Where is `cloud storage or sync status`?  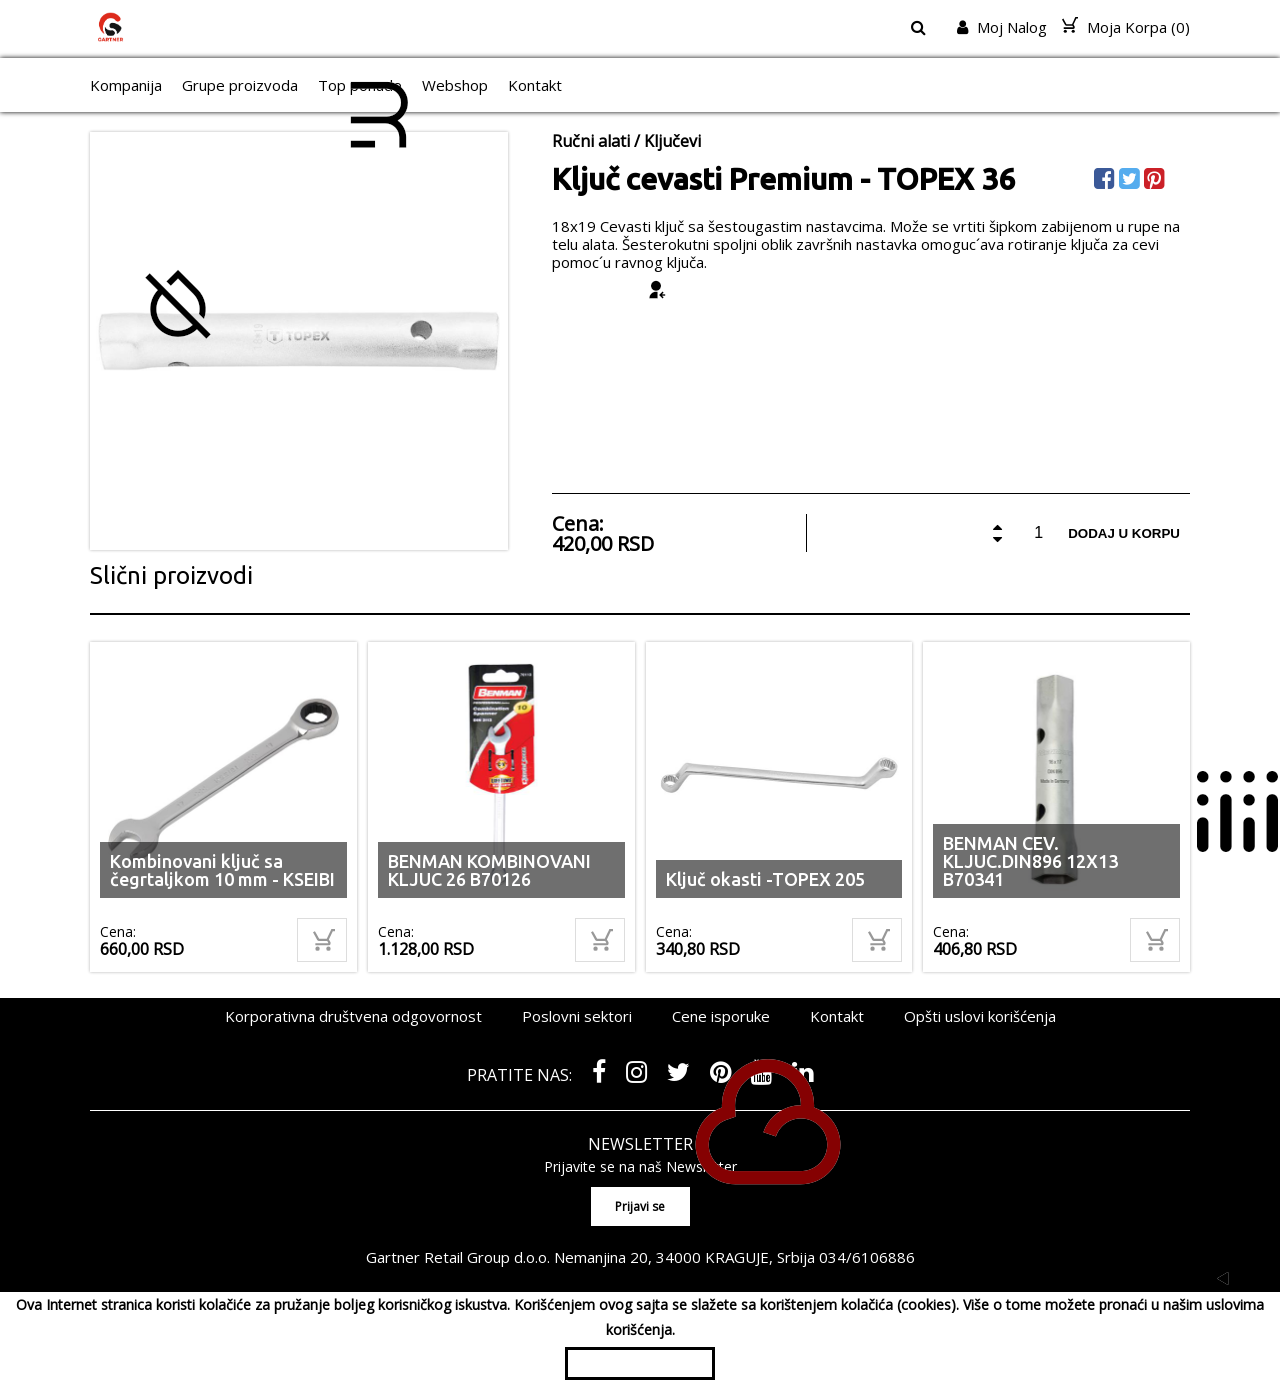 cloud storage or sync status is located at coordinates (768, 1125).